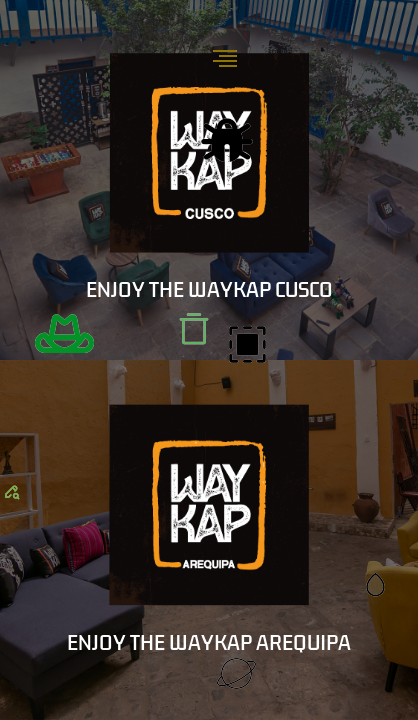 Image resolution: width=418 pixels, height=720 pixels. Describe the element at coordinates (11, 491) in the screenshot. I see `search through edits or revisions` at that location.